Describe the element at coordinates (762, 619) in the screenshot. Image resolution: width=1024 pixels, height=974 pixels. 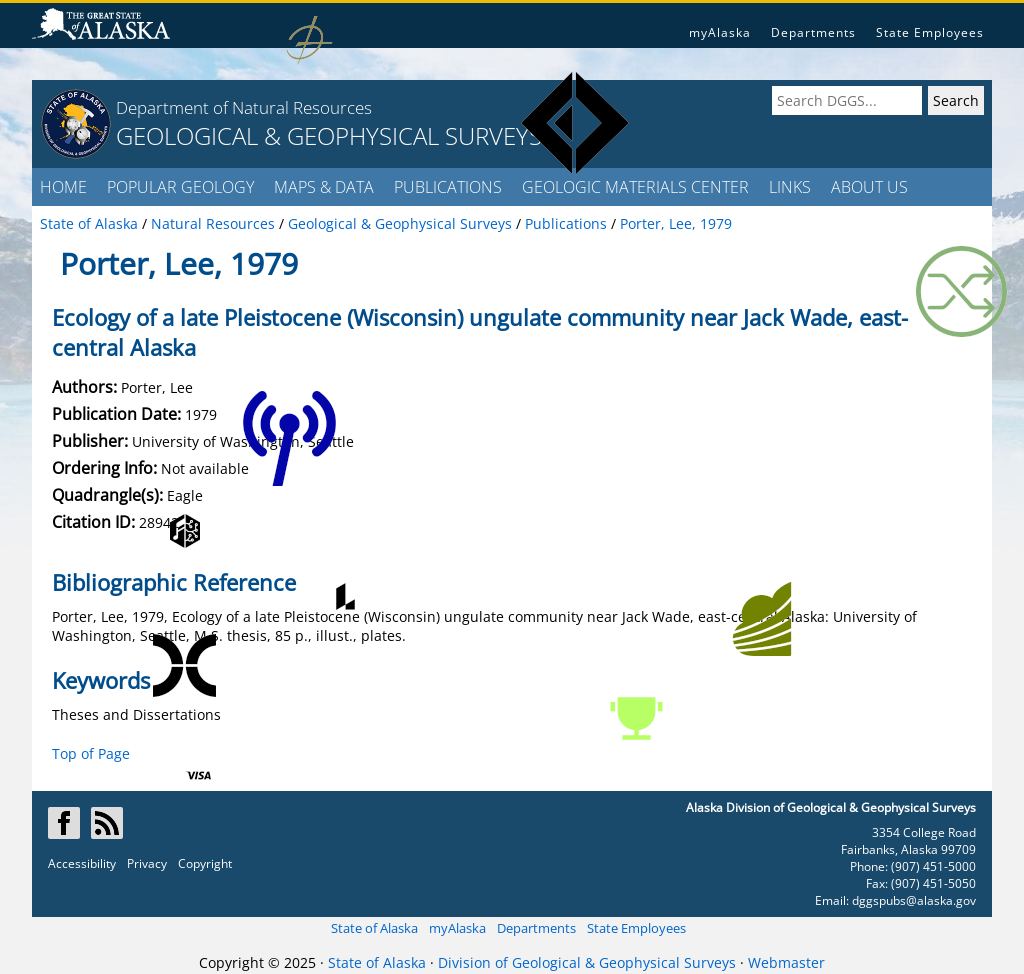
I see `opennebula cloud management platform logo` at that location.